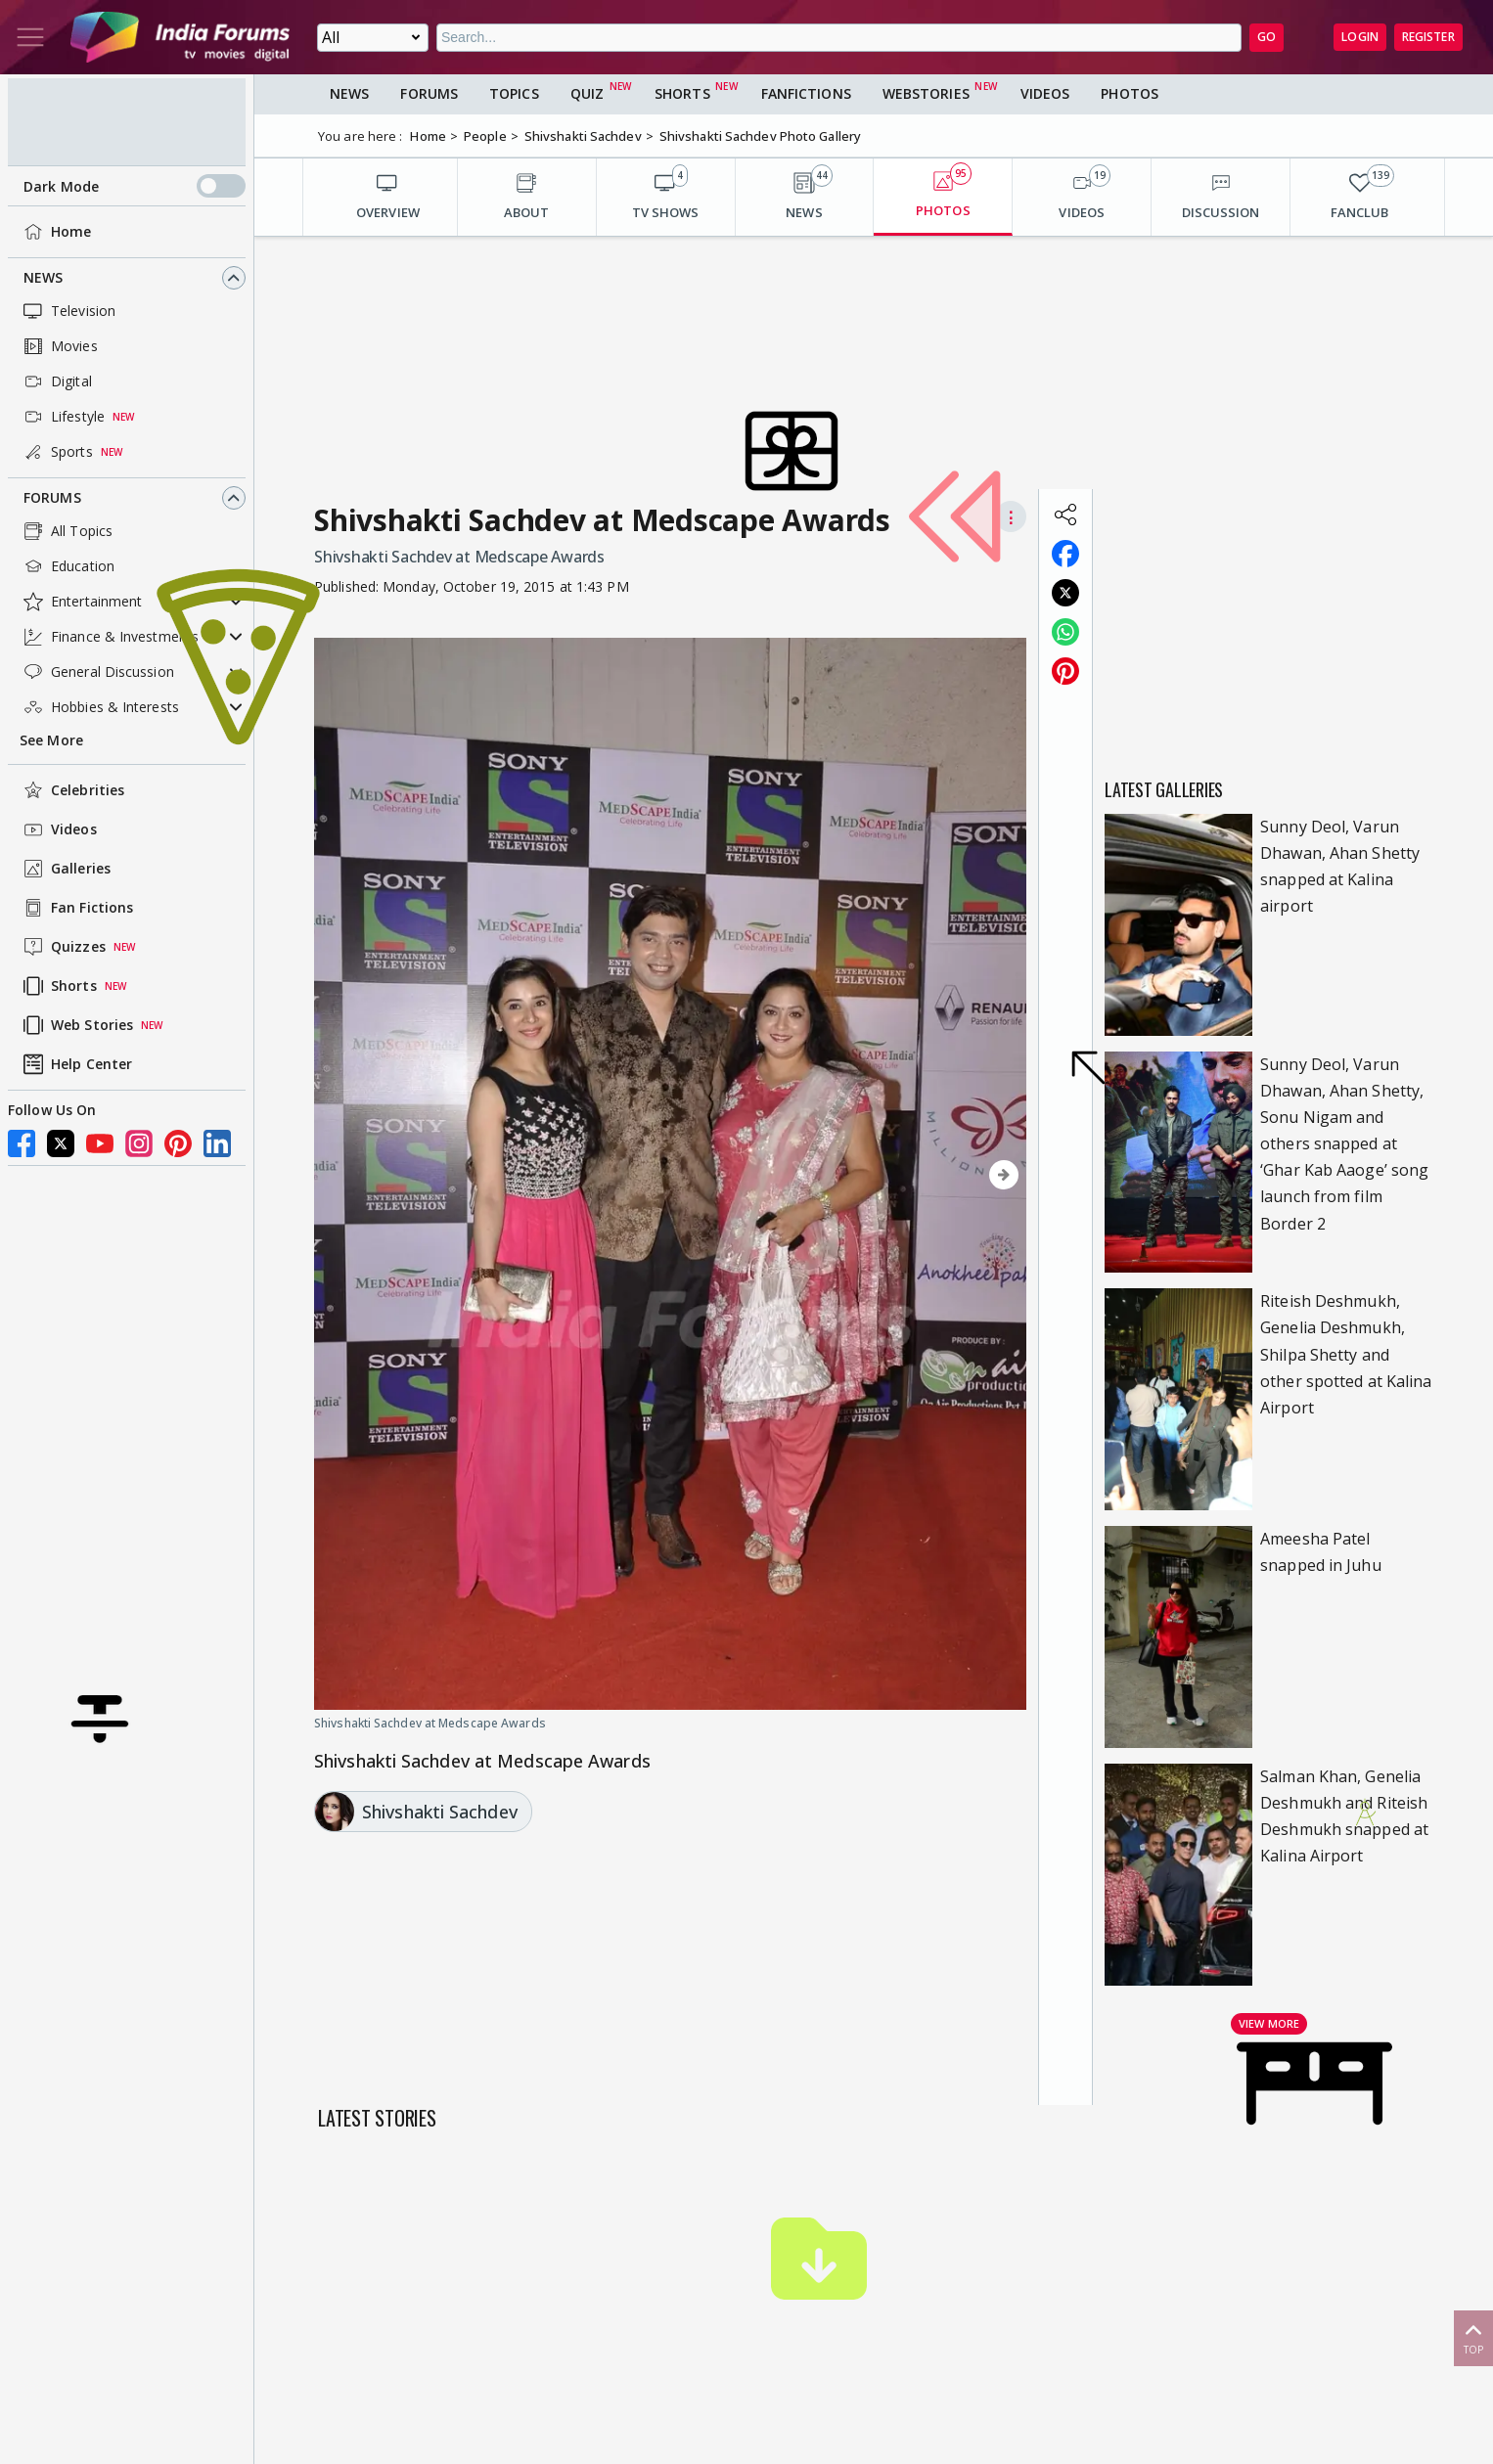 The height and width of the screenshot is (2464, 1493). Describe the element at coordinates (819, 2259) in the screenshot. I see `download files to this folder` at that location.